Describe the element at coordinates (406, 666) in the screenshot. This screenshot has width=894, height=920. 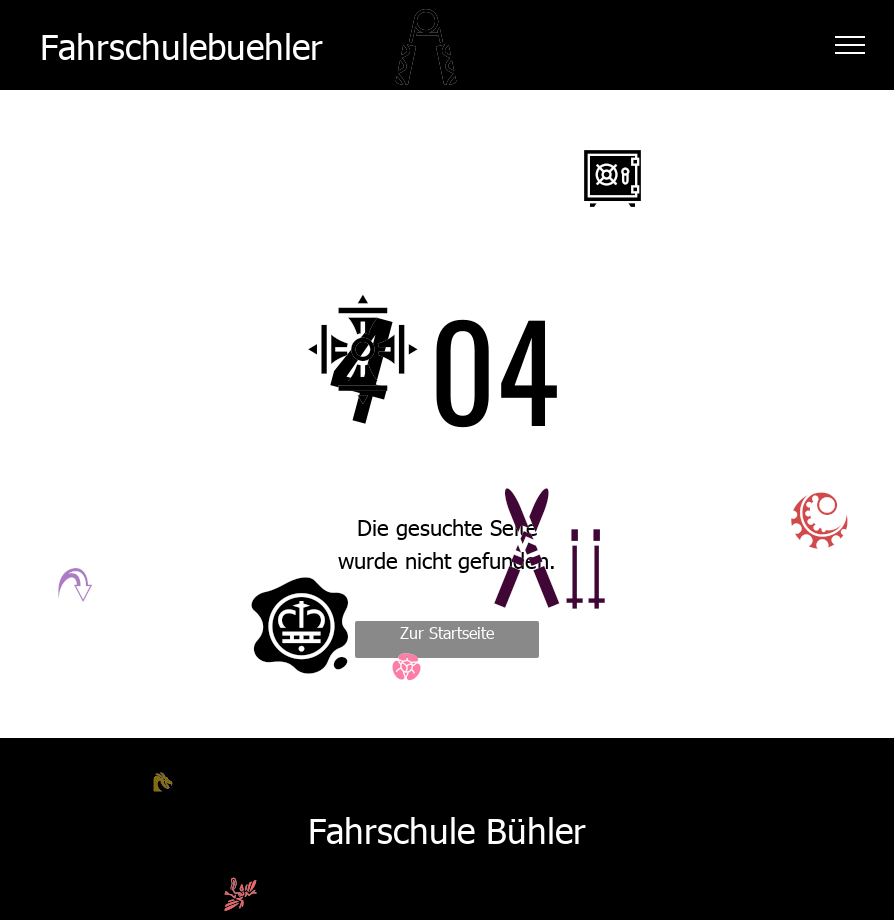
I see `select viola flower in a game inventory` at that location.